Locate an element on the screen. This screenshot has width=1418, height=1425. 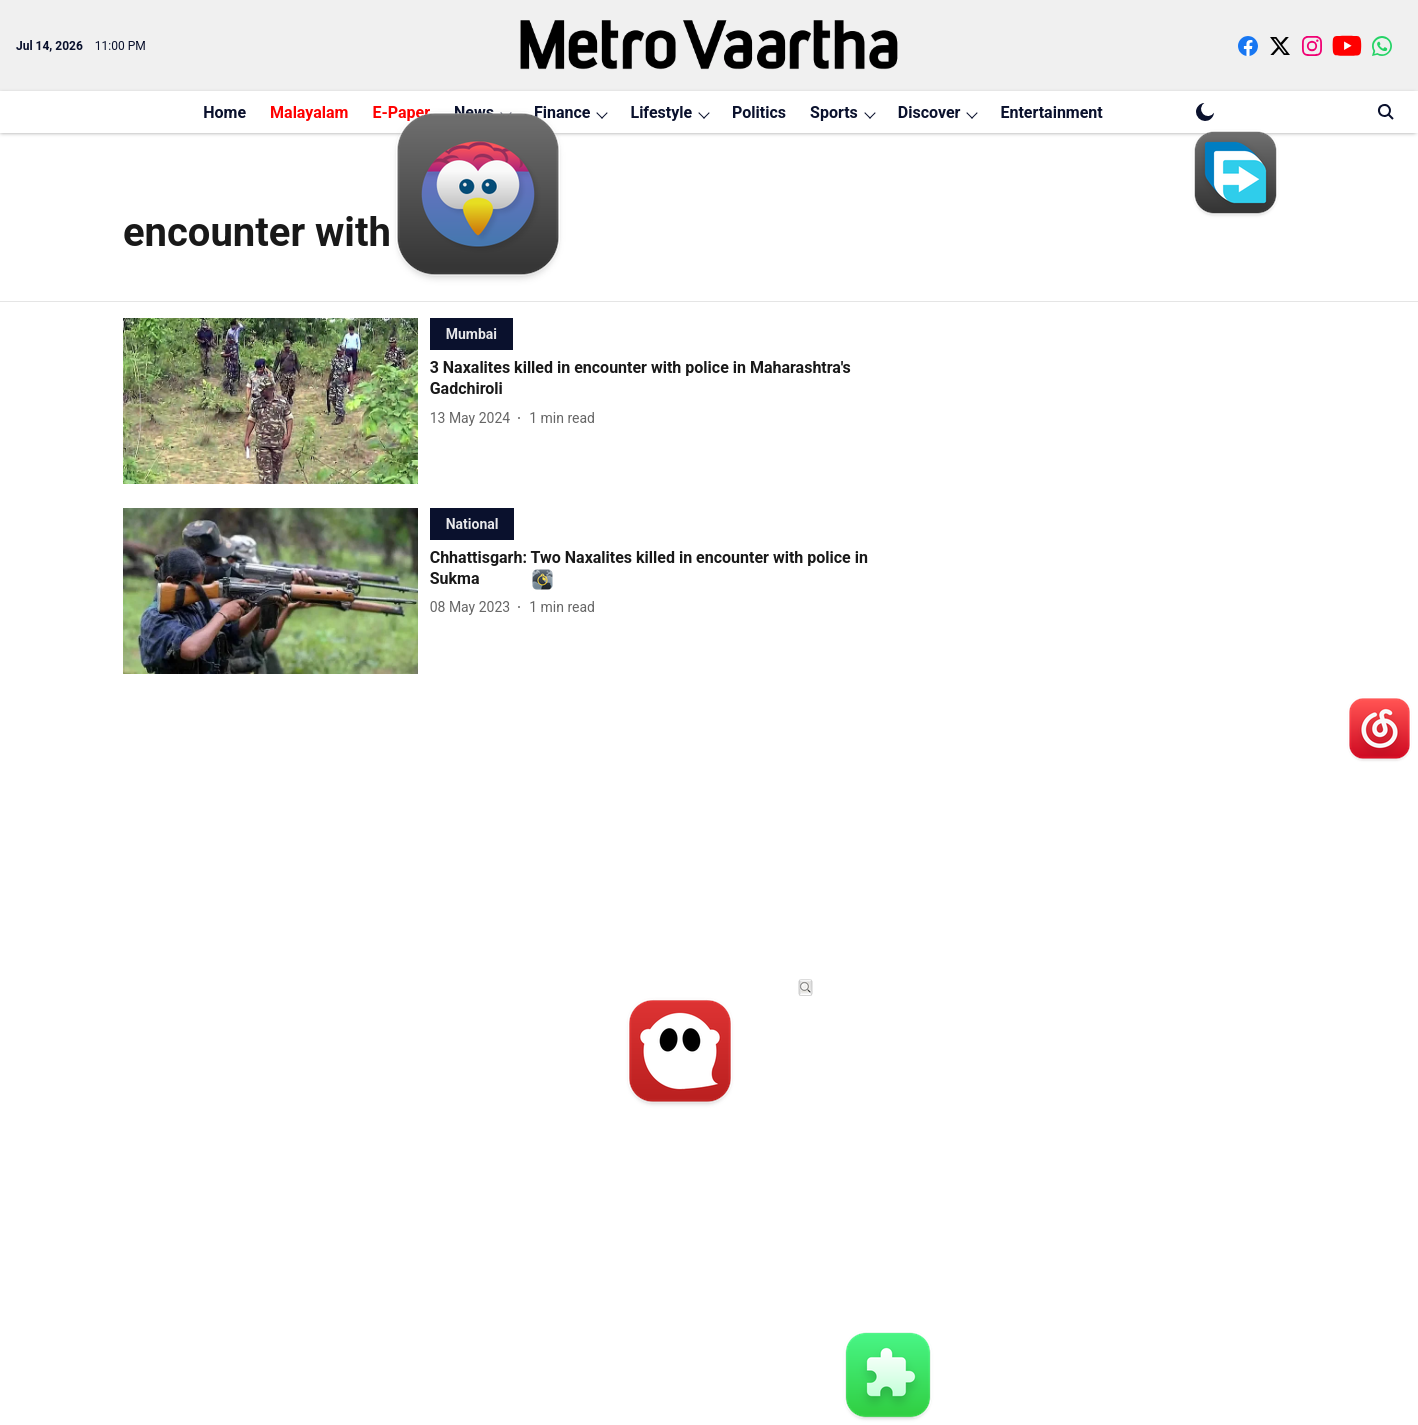
open netease cloud music app is located at coordinates (1379, 728).